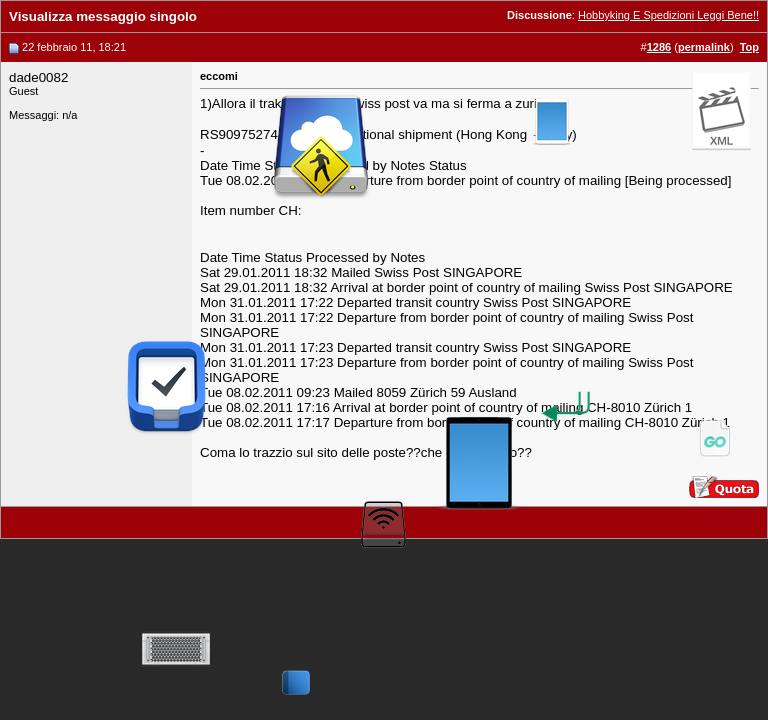 The image size is (768, 720). I want to click on iPad device with cellular connectivity, so click(552, 121).